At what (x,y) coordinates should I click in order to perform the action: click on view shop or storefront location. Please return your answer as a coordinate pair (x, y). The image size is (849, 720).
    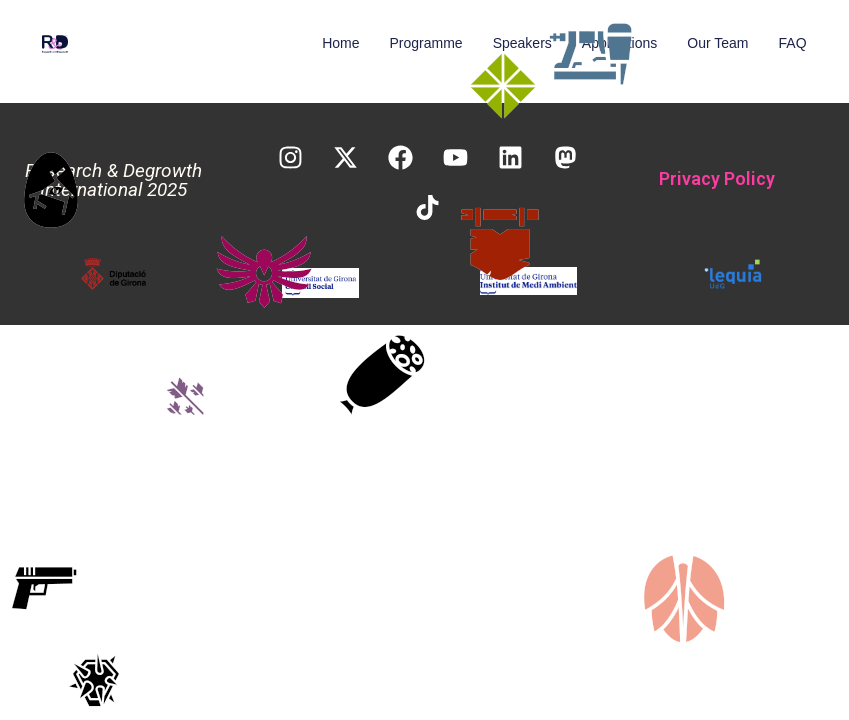
    Looking at the image, I should click on (500, 243).